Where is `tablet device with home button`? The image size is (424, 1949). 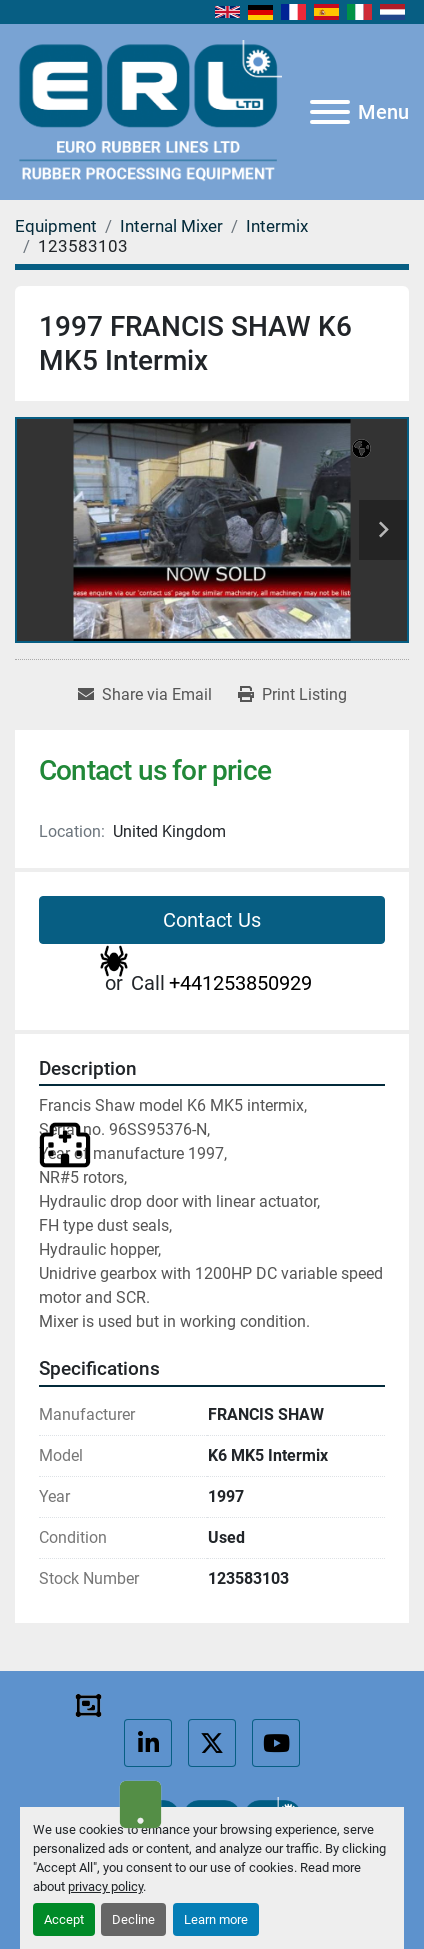 tablet device with home button is located at coordinates (140, 1804).